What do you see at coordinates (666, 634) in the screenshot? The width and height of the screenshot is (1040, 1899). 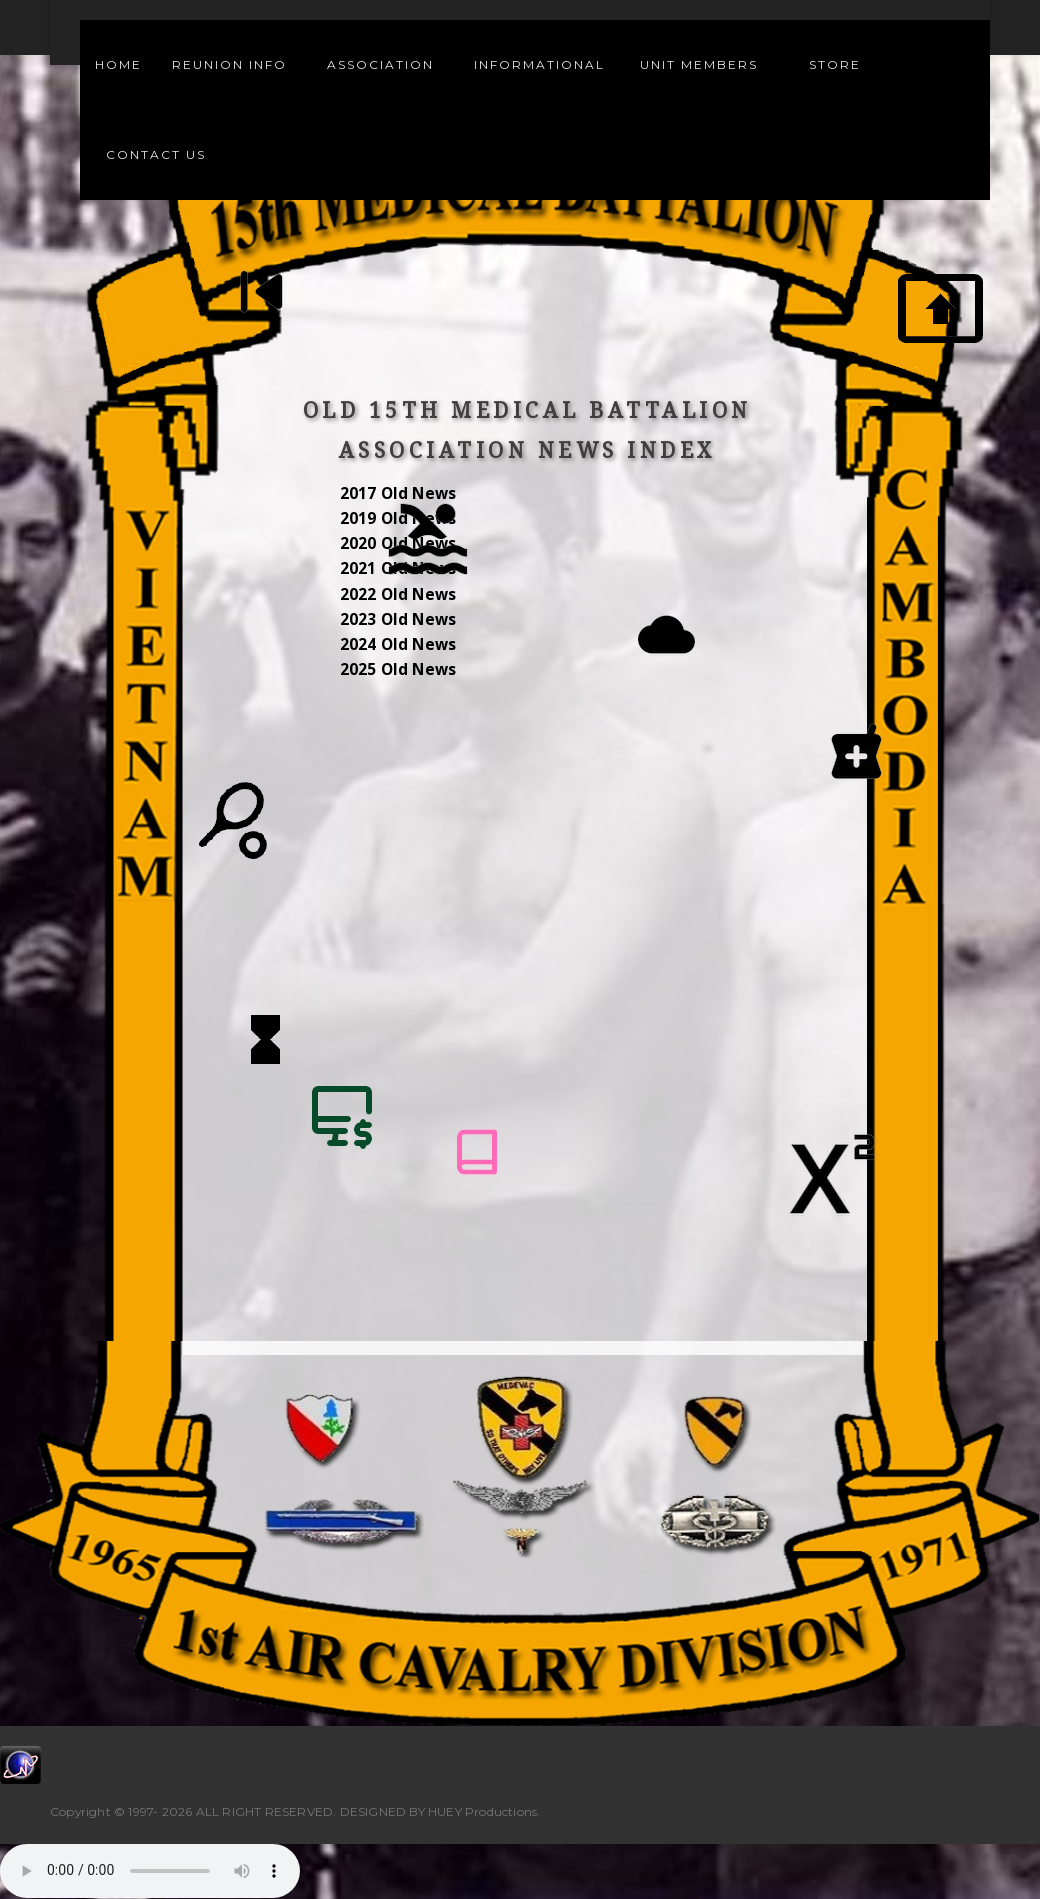 I see `indicates cloudy weather conditions` at bounding box center [666, 634].